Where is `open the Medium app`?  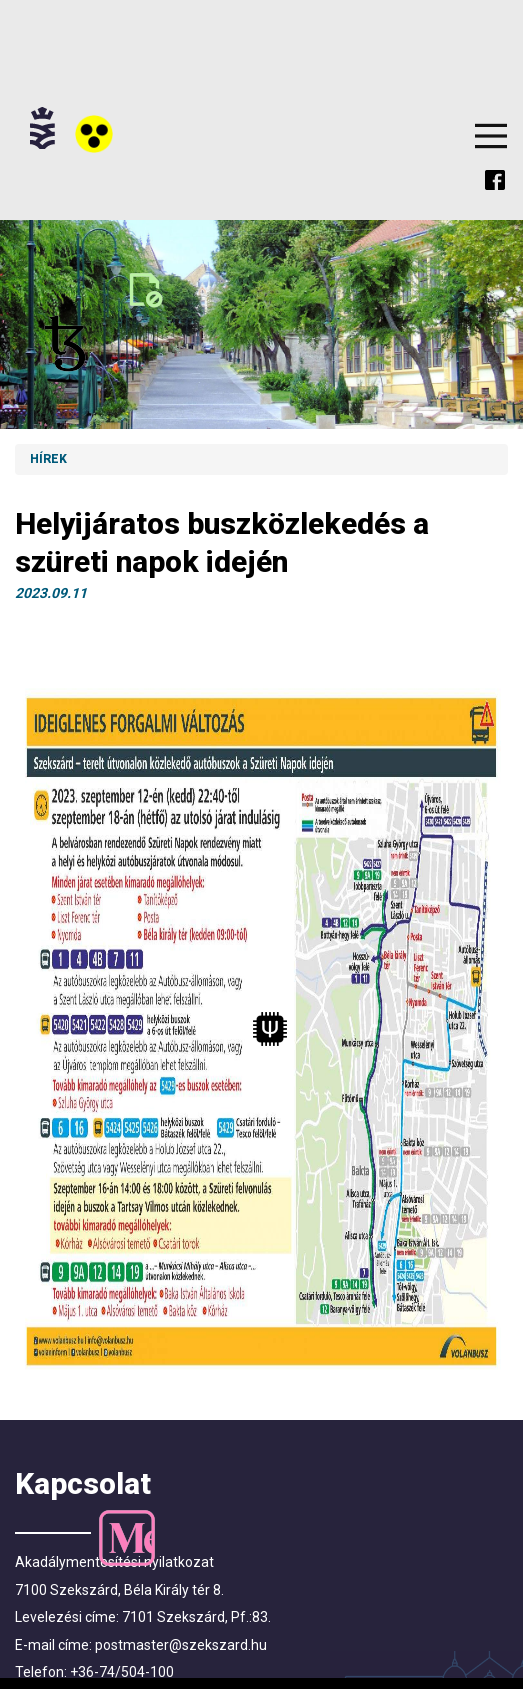
open the Medium app is located at coordinates (127, 1538).